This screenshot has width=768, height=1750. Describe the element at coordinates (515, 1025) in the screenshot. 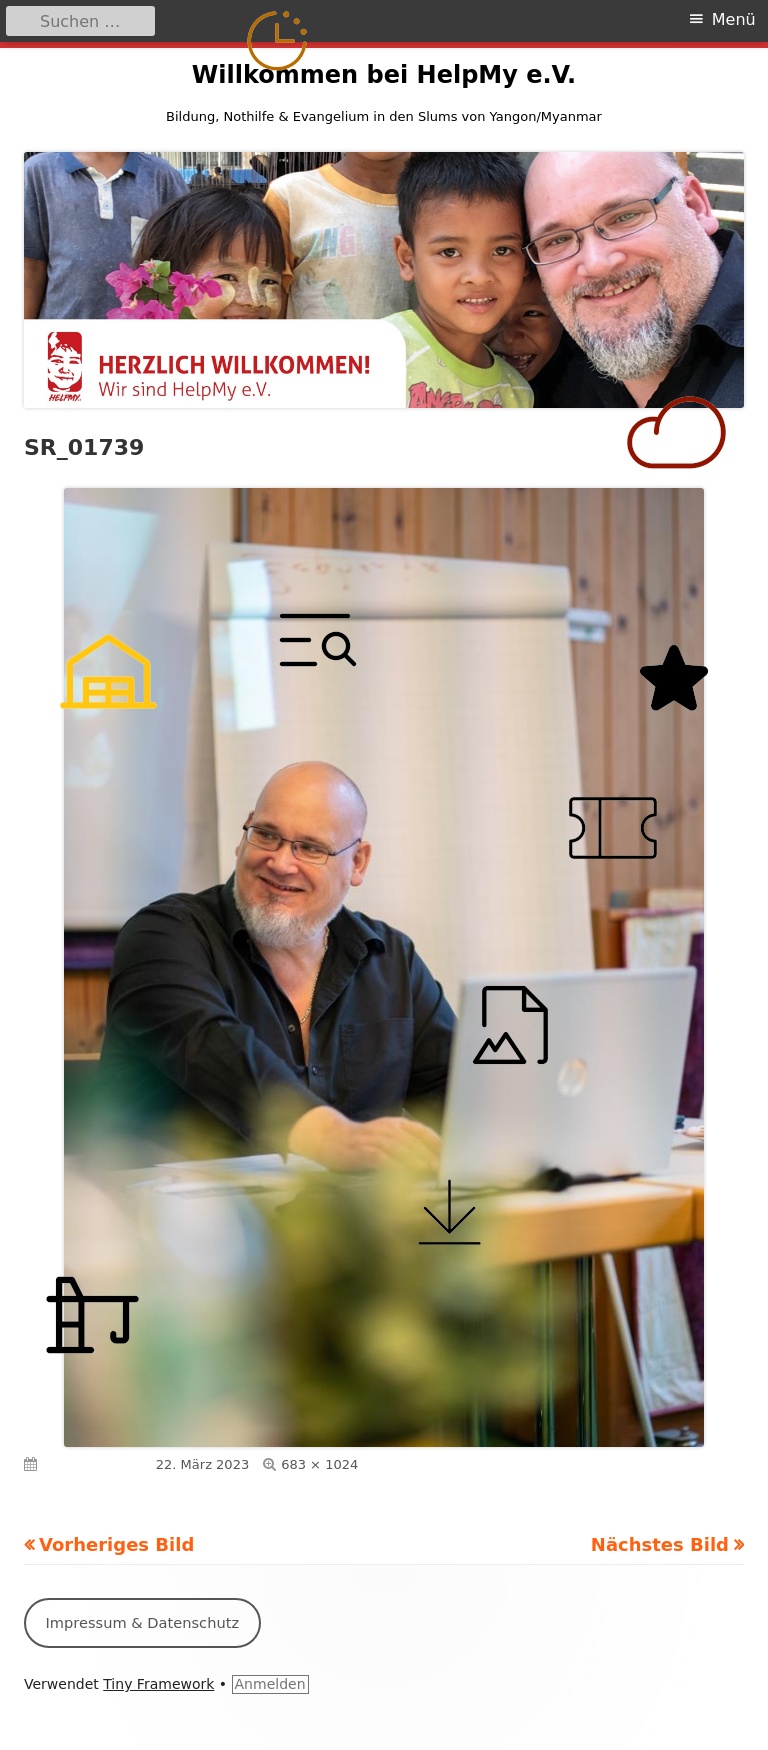

I see `view image file` at that location.